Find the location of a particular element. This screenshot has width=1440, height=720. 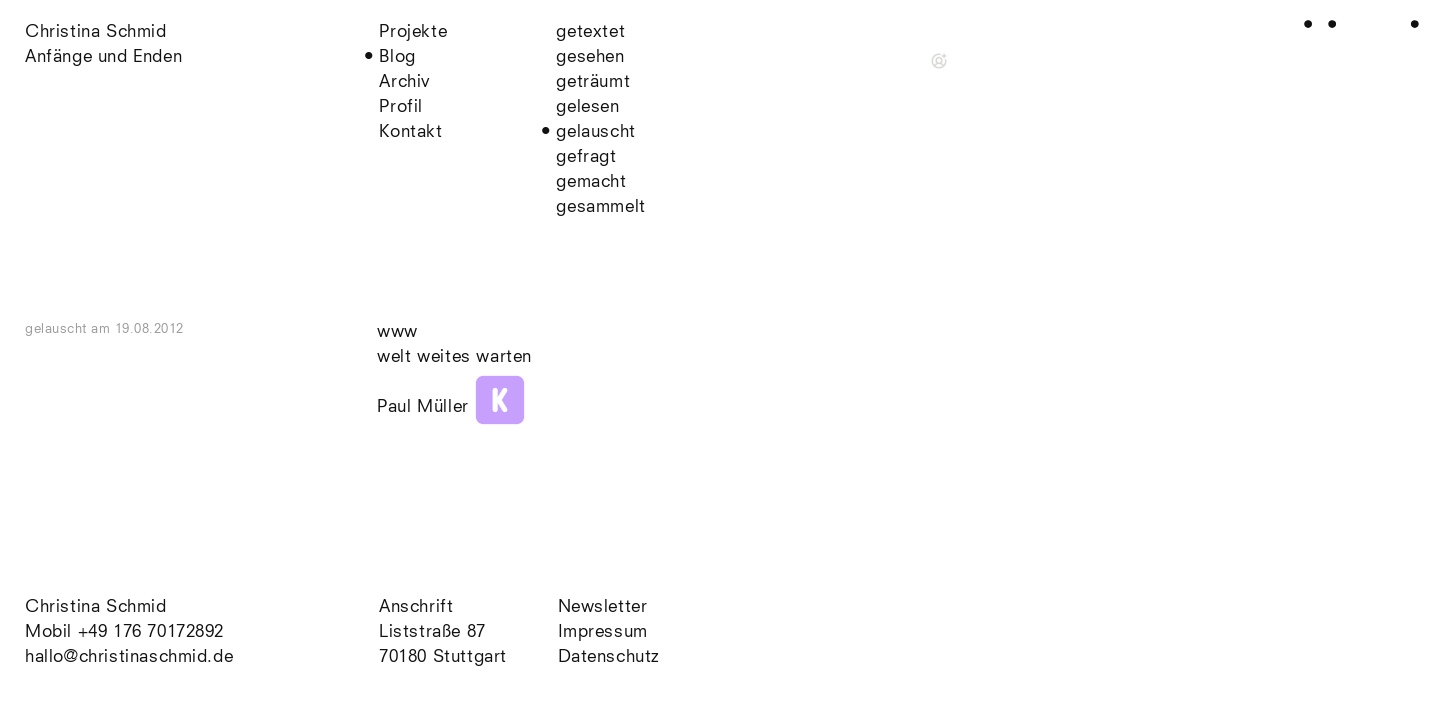

keyboard shortcut indicator for the letter K is located at coordinates (500, 400).